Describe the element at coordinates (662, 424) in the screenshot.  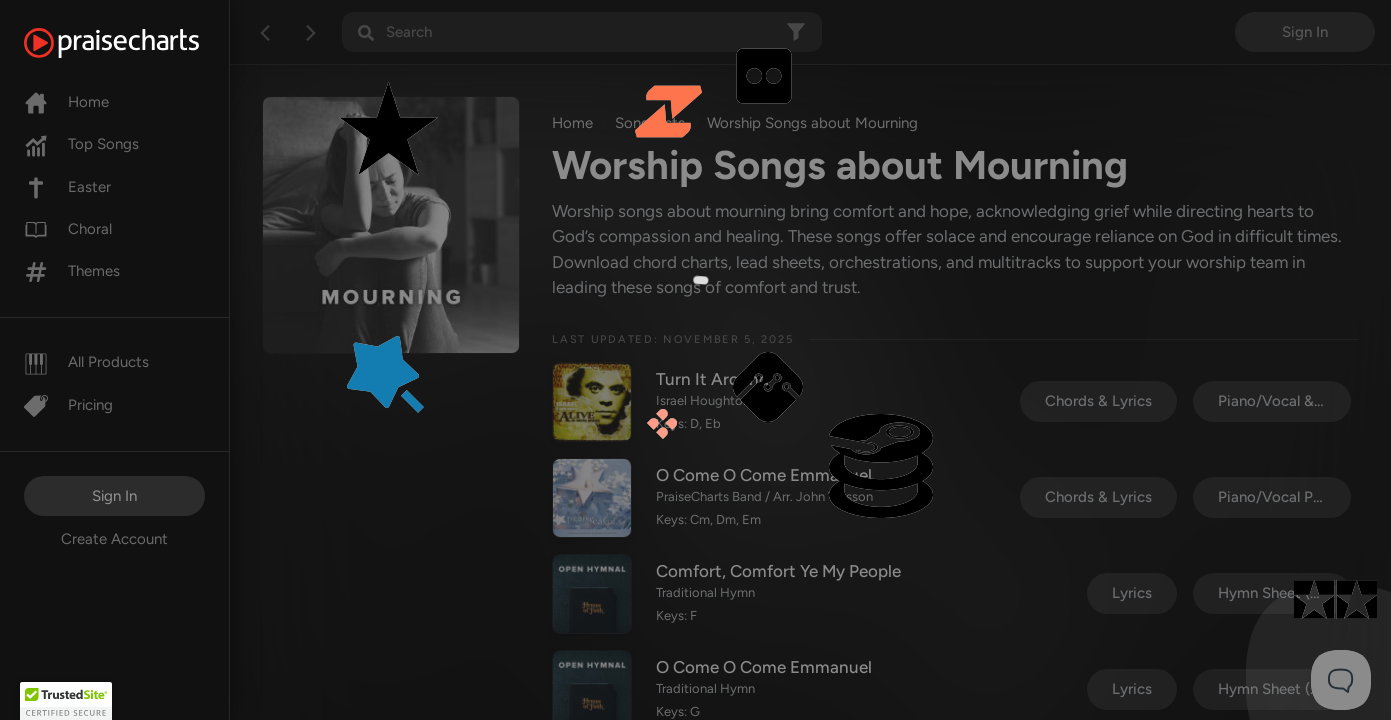
I see `bentobox company logo` at that location.